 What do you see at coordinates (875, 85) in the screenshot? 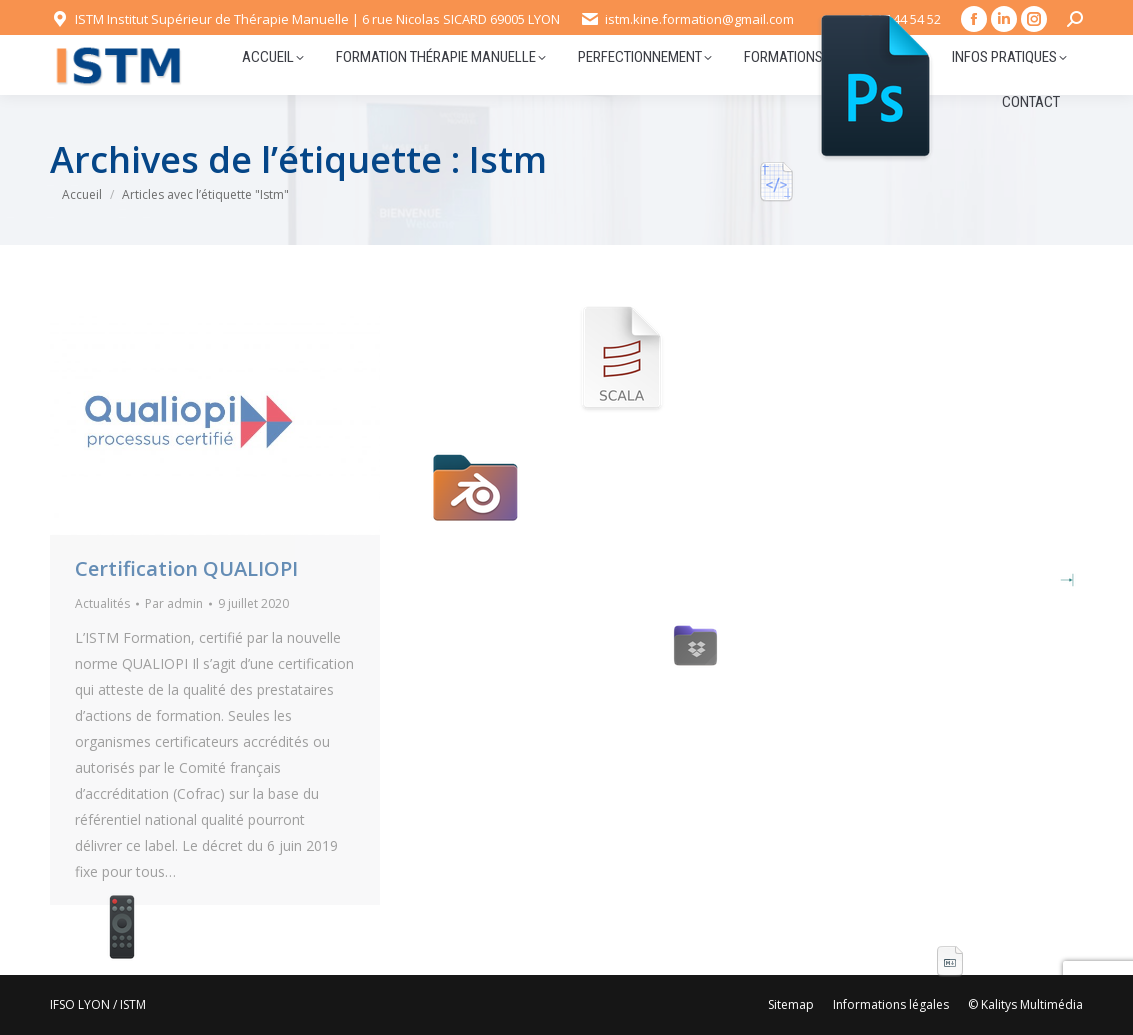
I see `a photoshop document file` at bounding box center [875, 85].